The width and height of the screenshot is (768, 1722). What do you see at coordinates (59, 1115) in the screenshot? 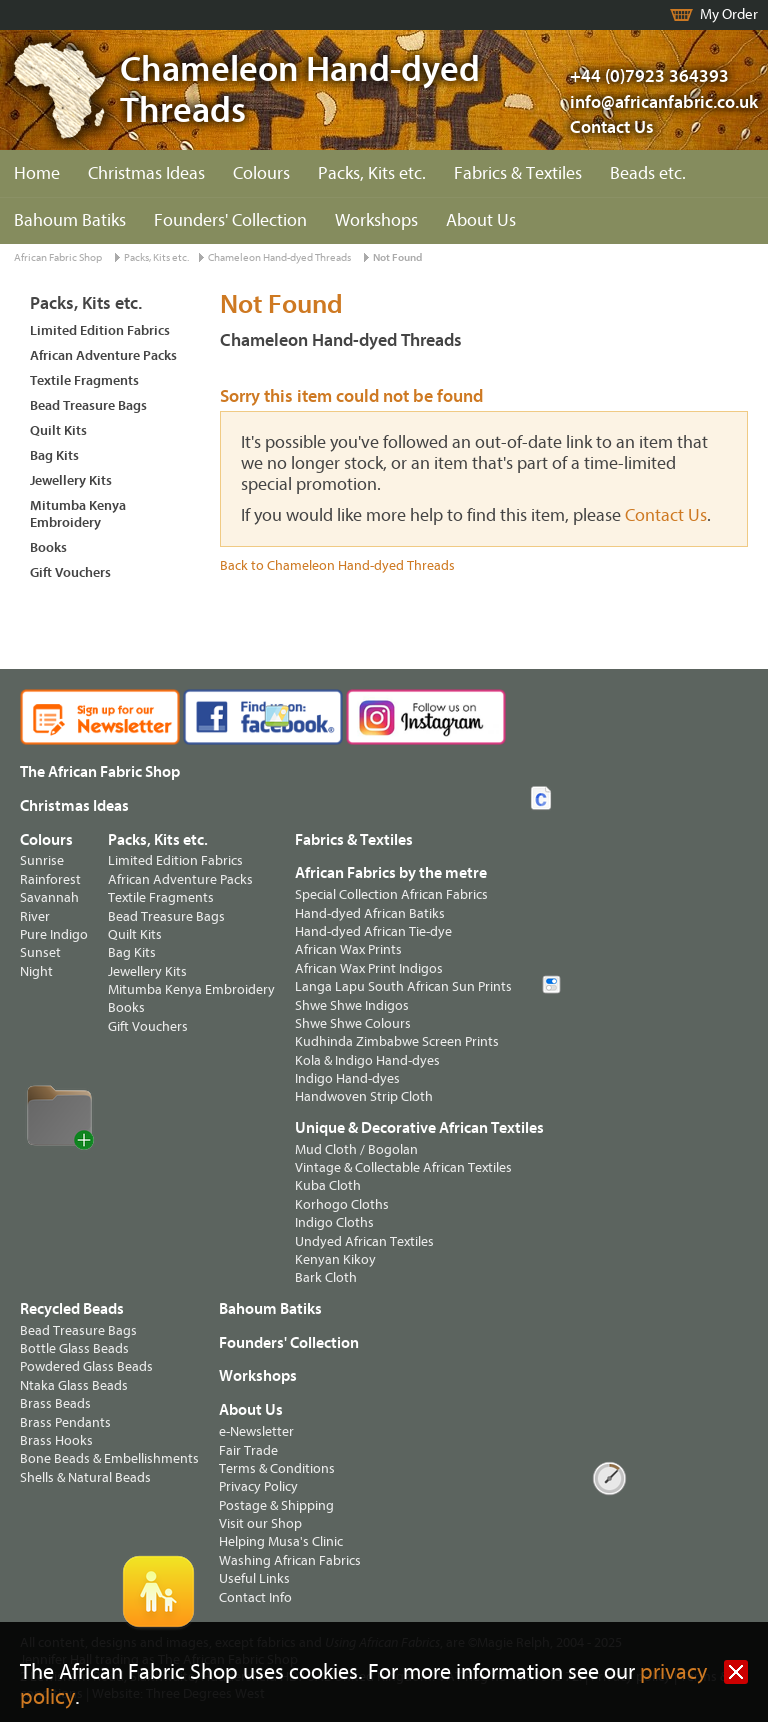
I see `create a new folder` at bounding box center [59, 1115].